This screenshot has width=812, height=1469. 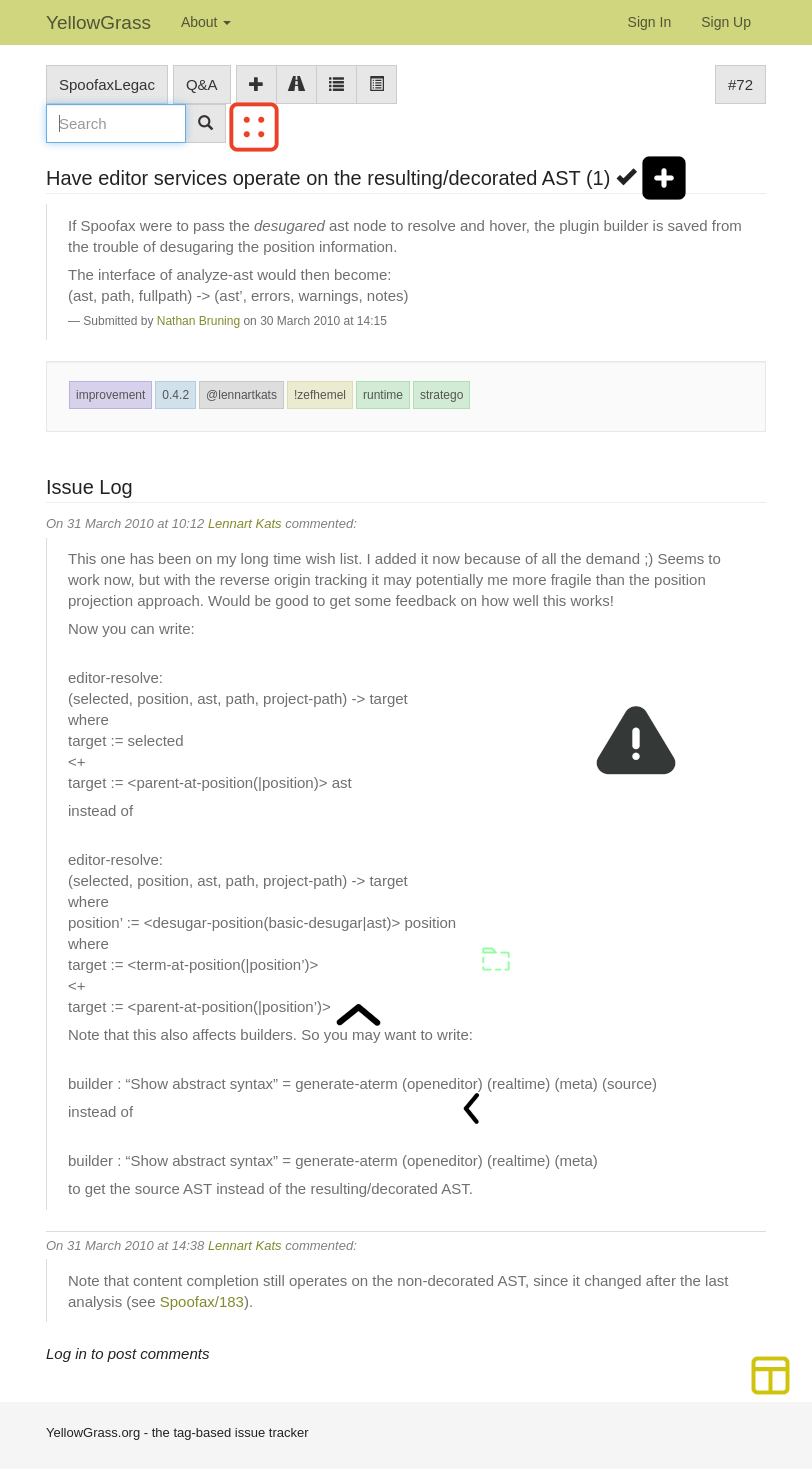 I want to click on add a new item, so click(x=664, y=178).